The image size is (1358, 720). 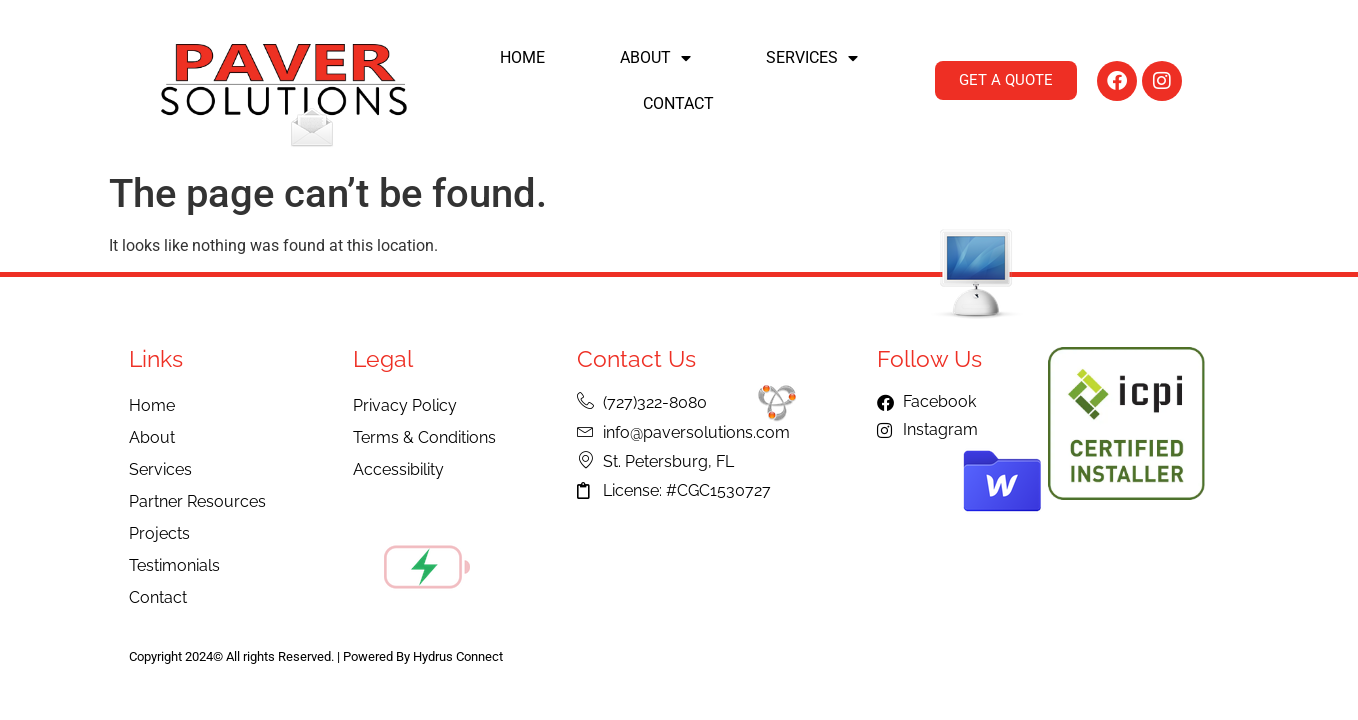 What do you see at coordinates (976, 269) in the screenshot?
I see `represents an iMac G4 device in system settings` at bounding box center [976, 269].